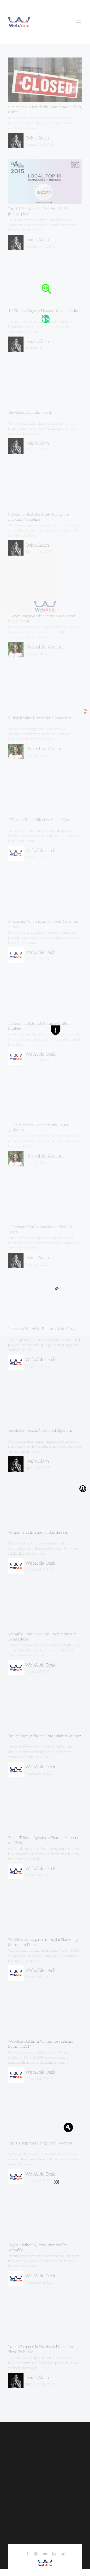 The height and width of the screenshot is (2576, 90). Describe the element at coordinates (68, 2127) in the screenshot. I see `access settings or configuration options` at that location.